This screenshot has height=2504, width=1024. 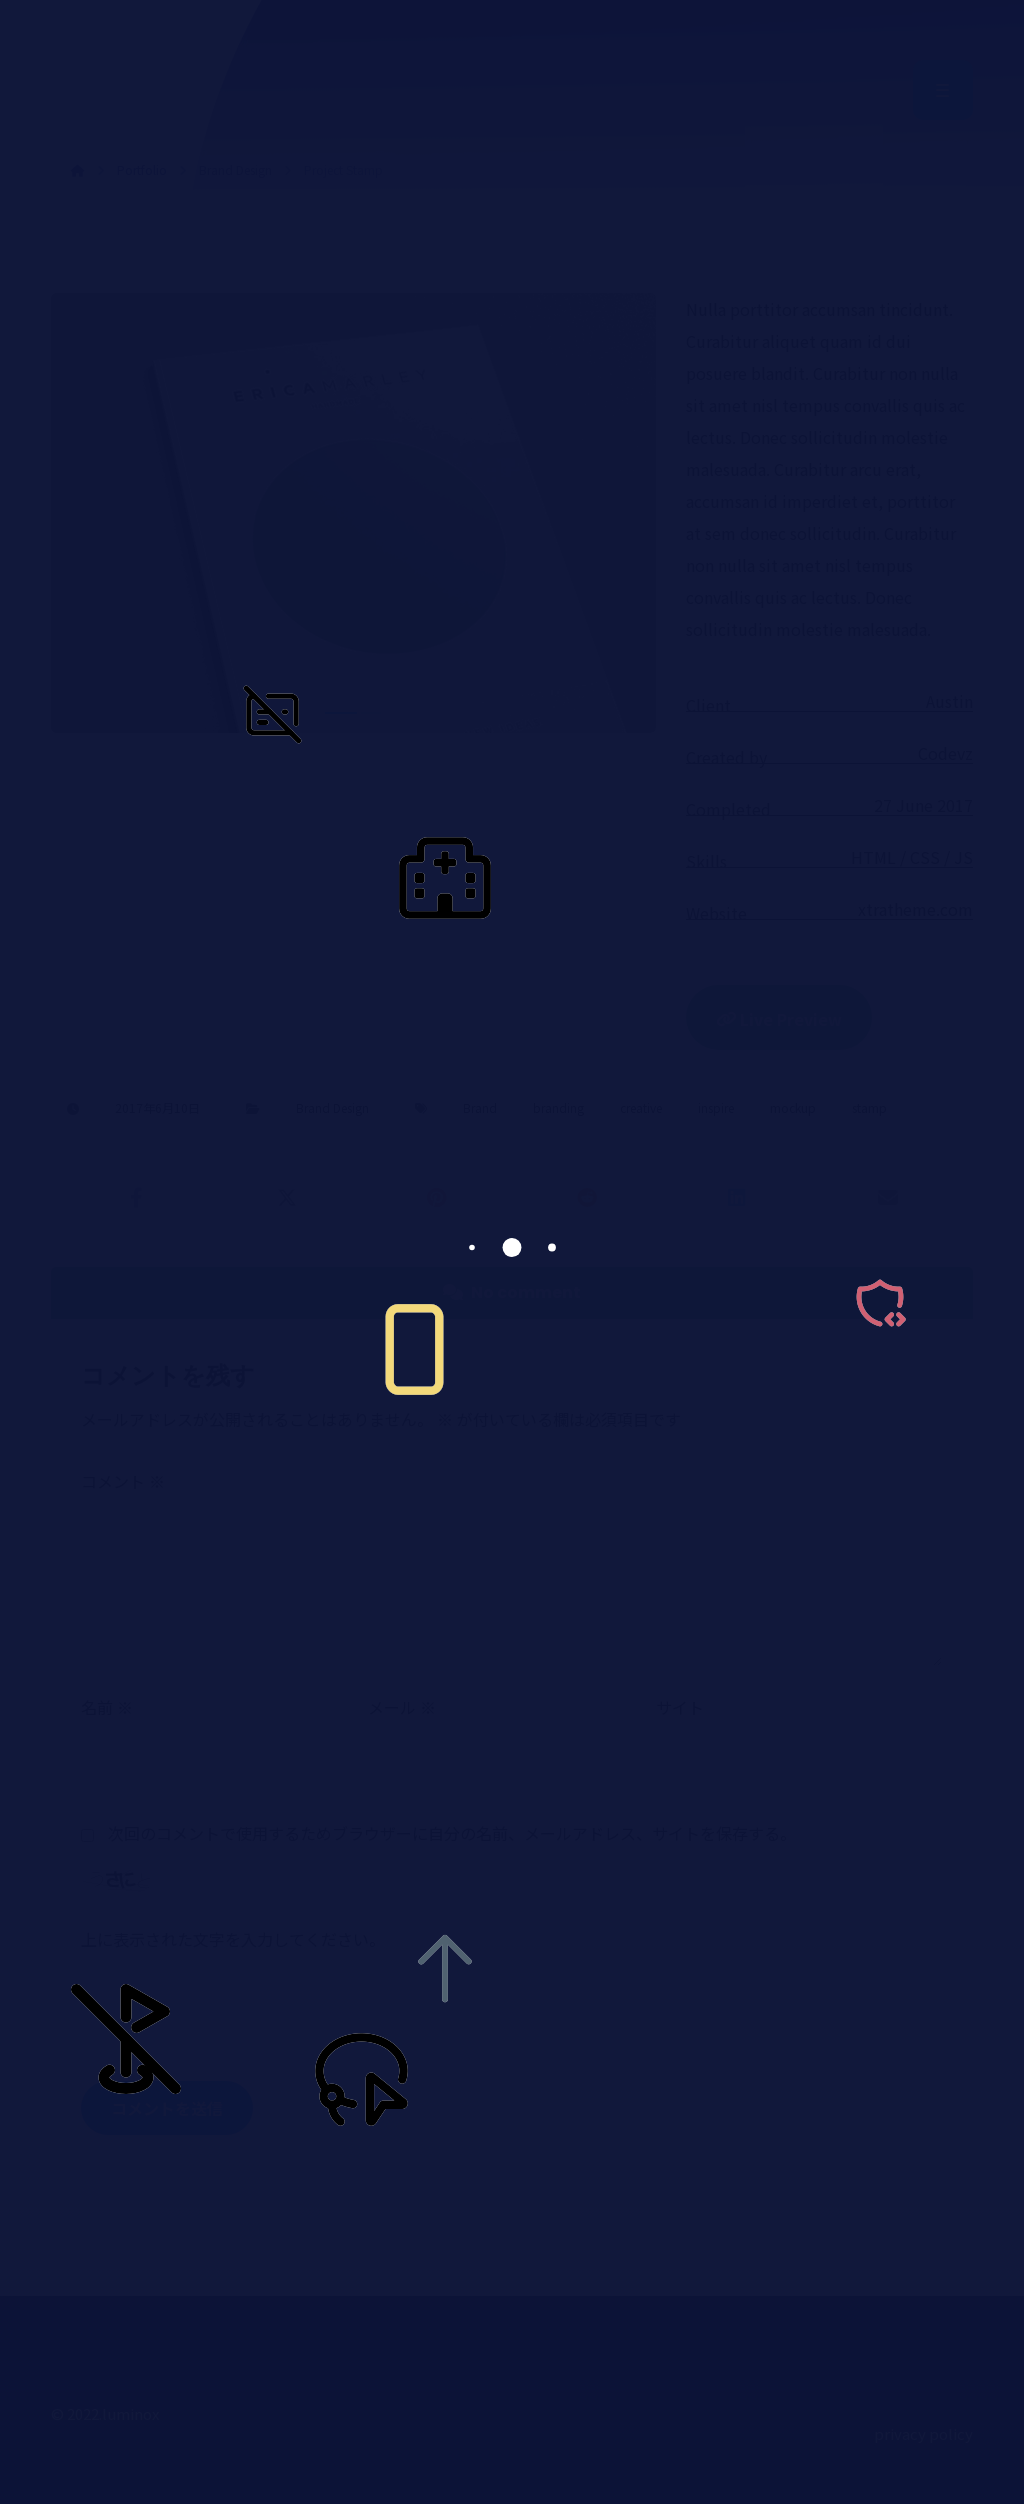 What do you see at coordinates (361, 2079) in the screenshot?
I see `freehand selection tool` at bounding box center [361, 2079].